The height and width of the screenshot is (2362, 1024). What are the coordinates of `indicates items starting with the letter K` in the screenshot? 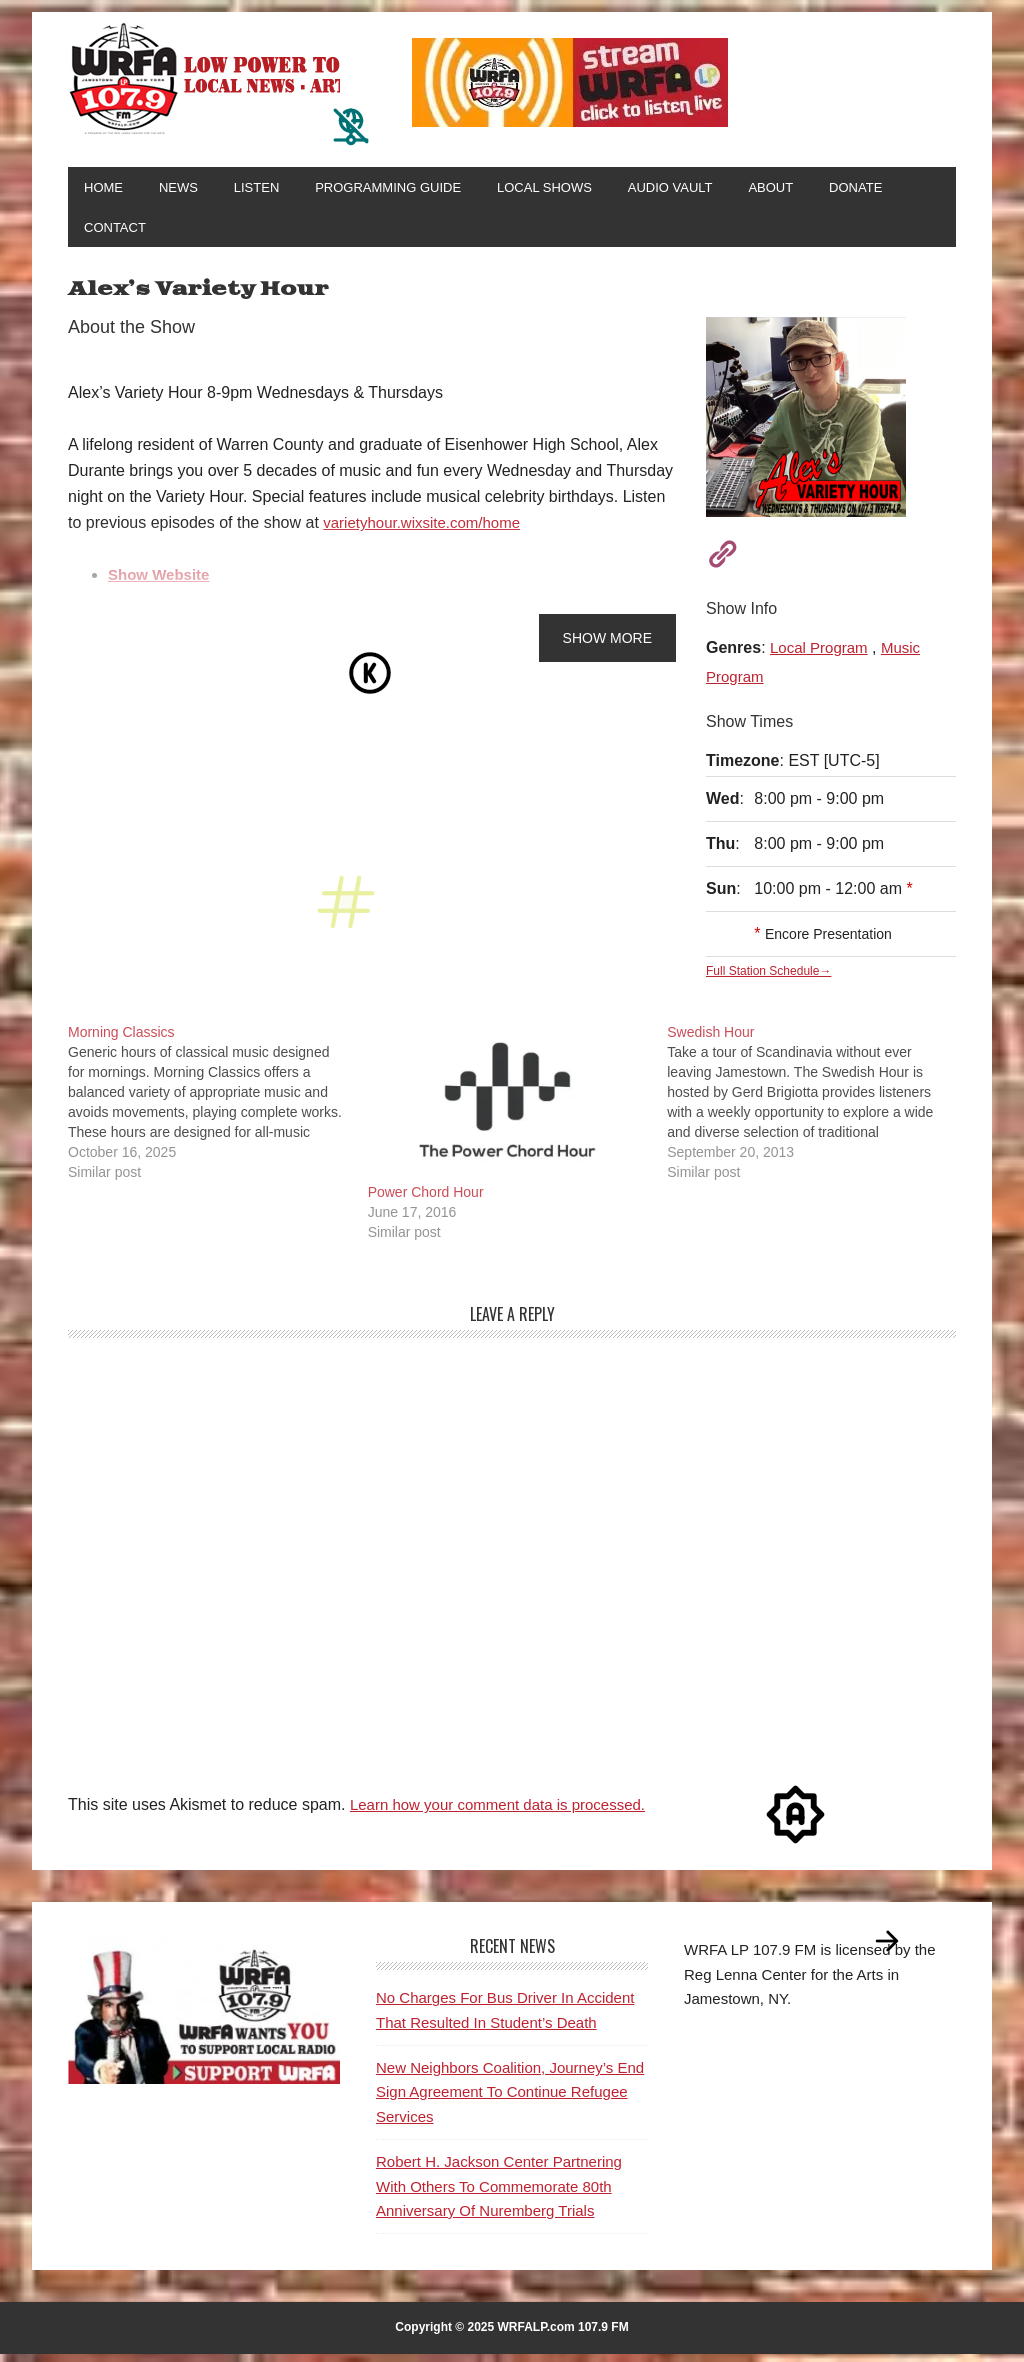 It's located at (370, 673).